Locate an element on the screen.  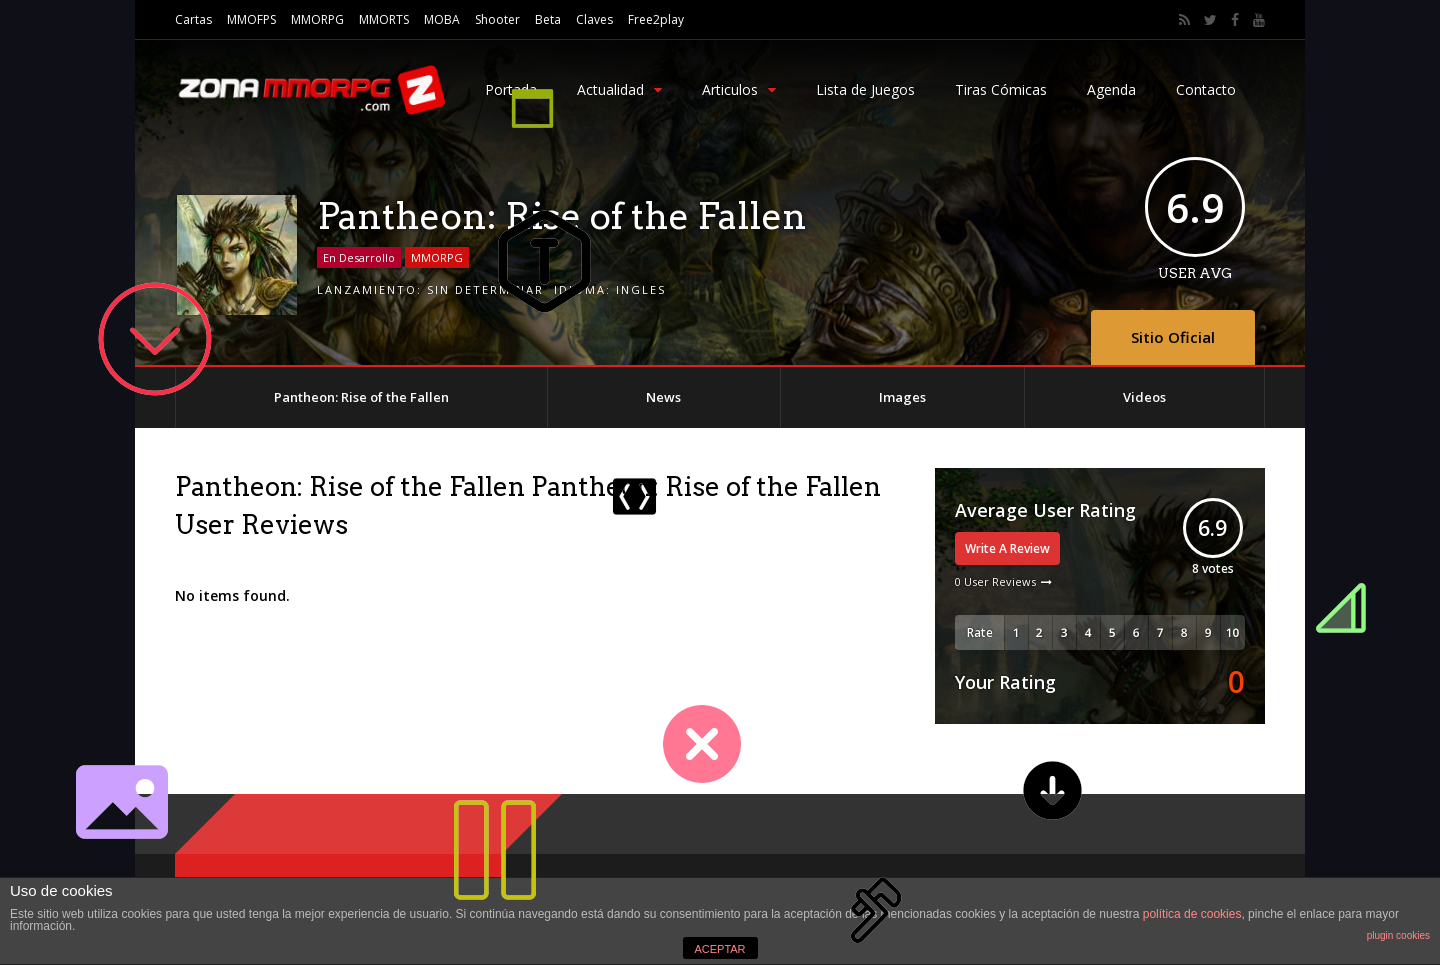
switch to column view layout is located at coordinates (495, 850).